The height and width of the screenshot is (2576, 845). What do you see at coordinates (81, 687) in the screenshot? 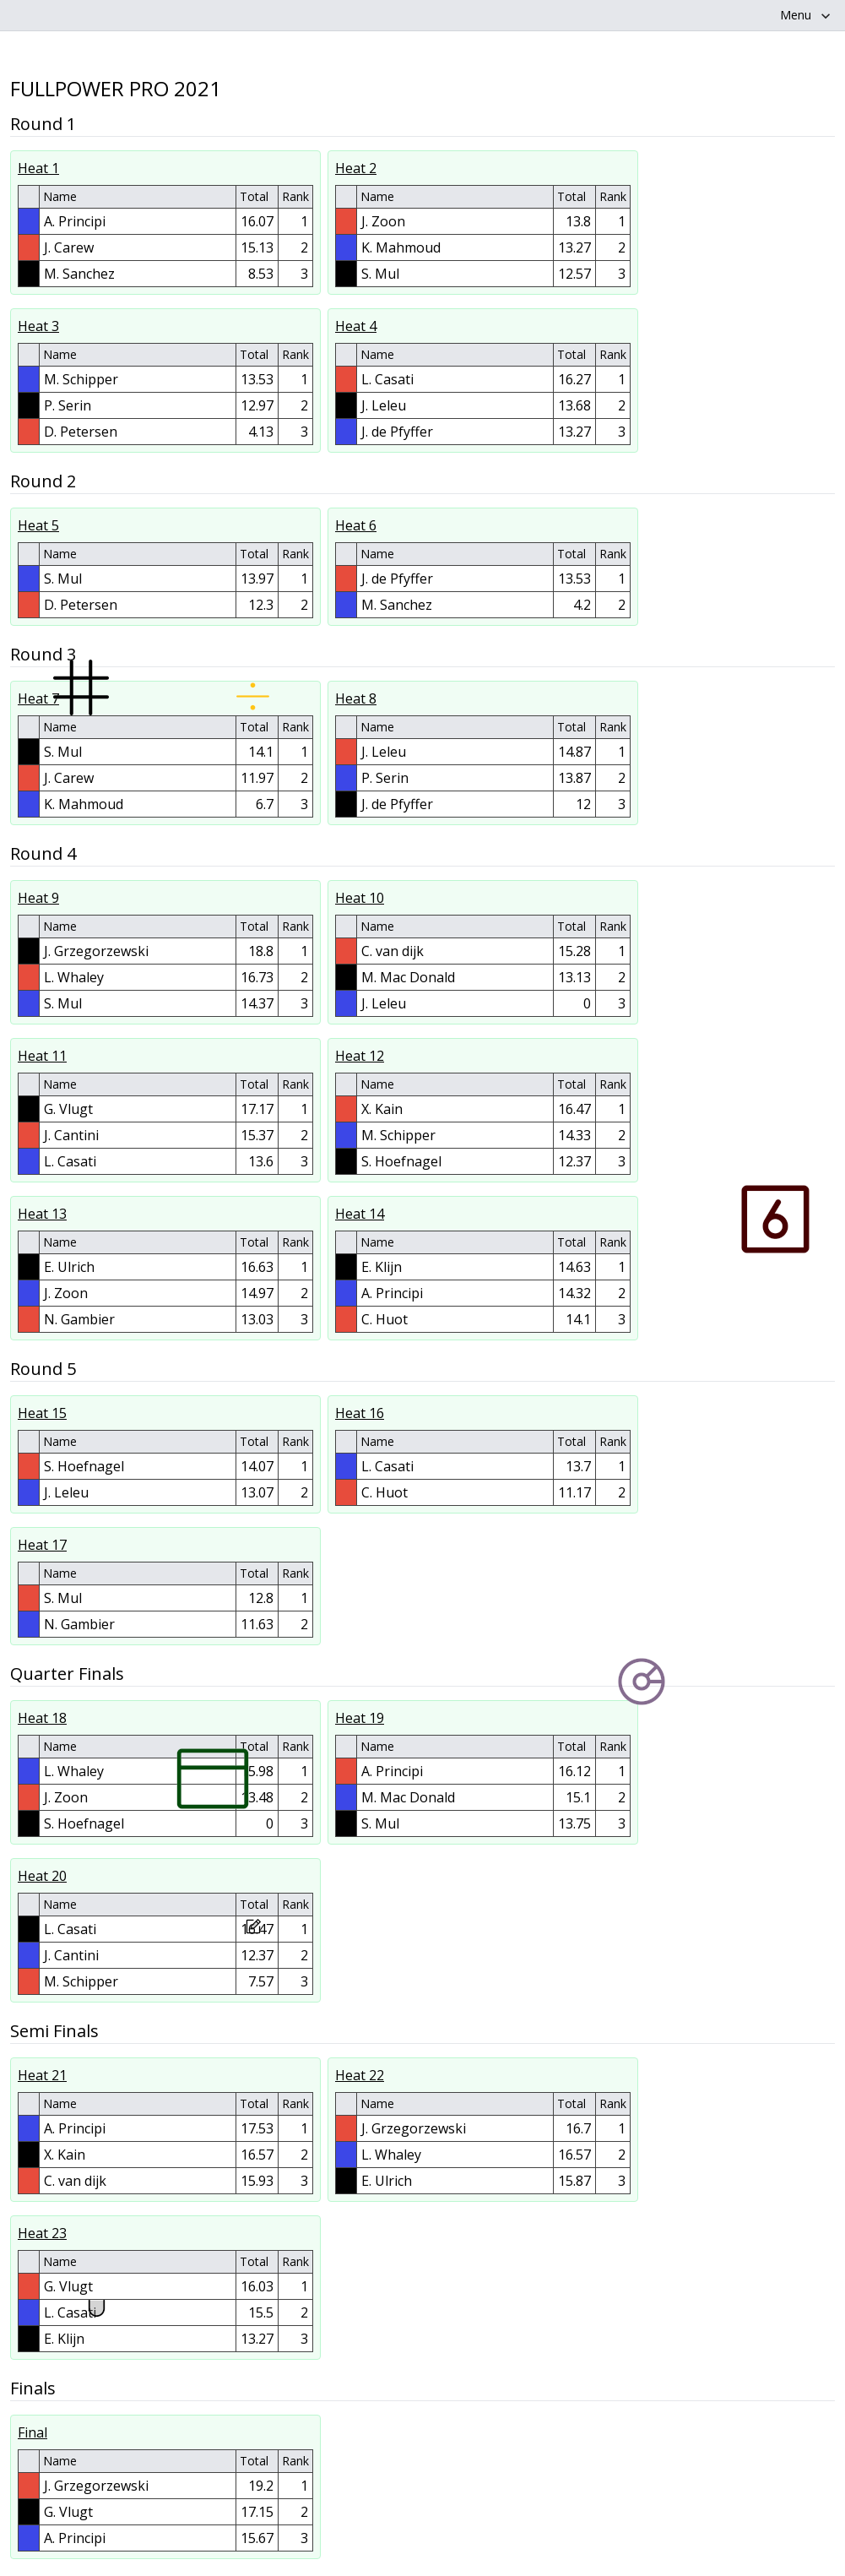
I see `view or browse hashtags` at bounding box center [81, 687].